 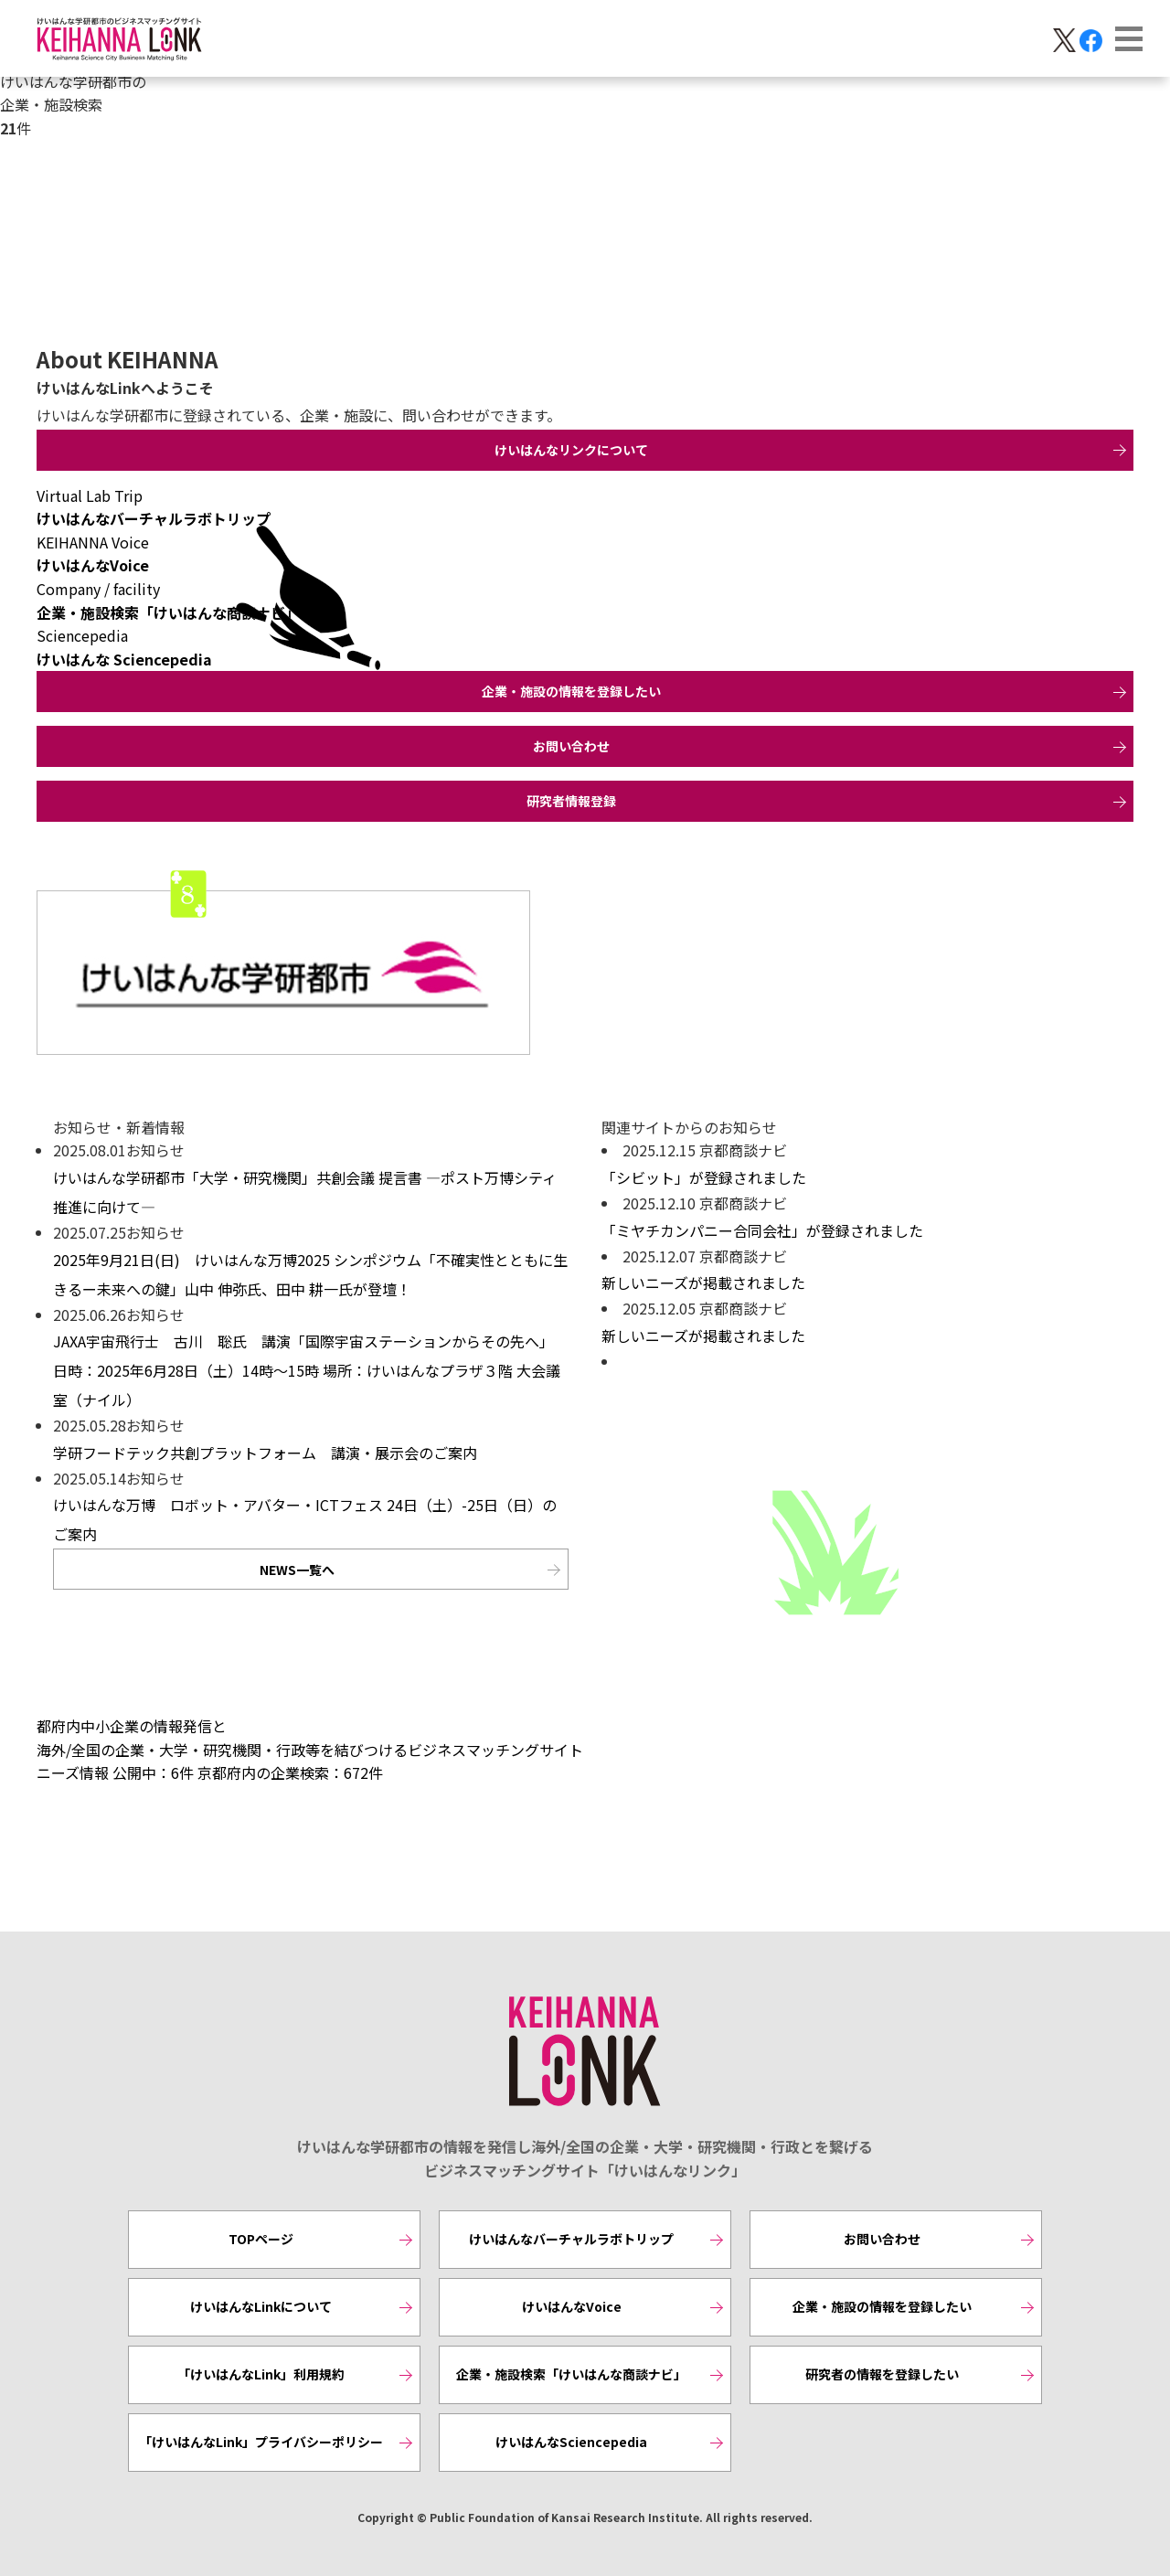 What do you see at coordinates (308, 598) in the screenshot?
I see `craft or upgrade items at the forge` at bounding box center [308, 598].